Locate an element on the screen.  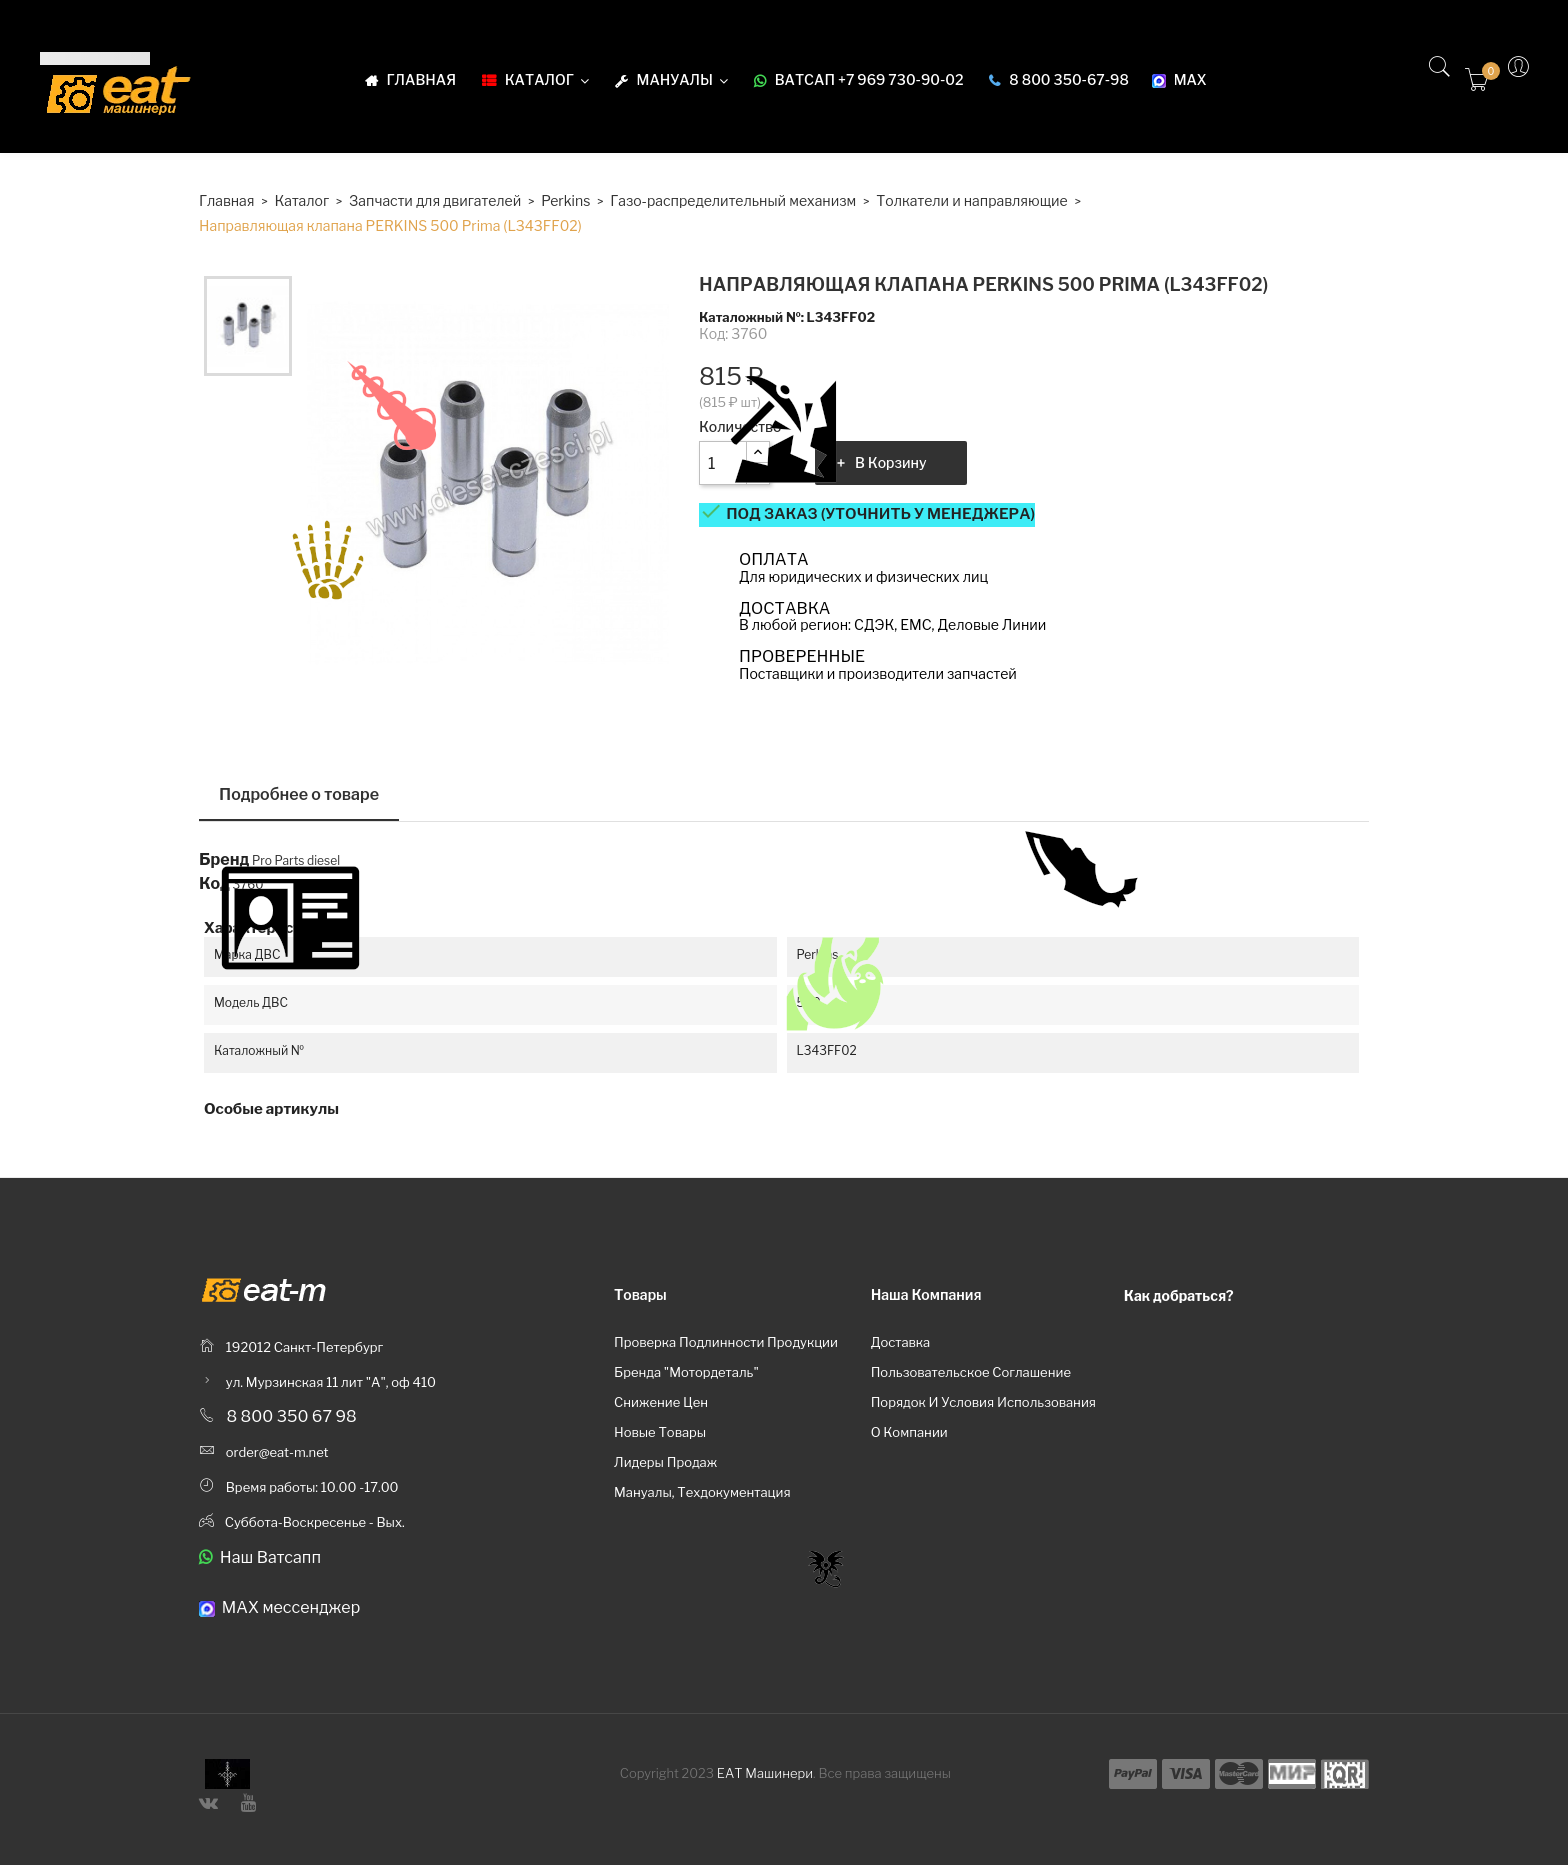
skeleton or undead enemy type indicator is located at coordinates (328, 560).